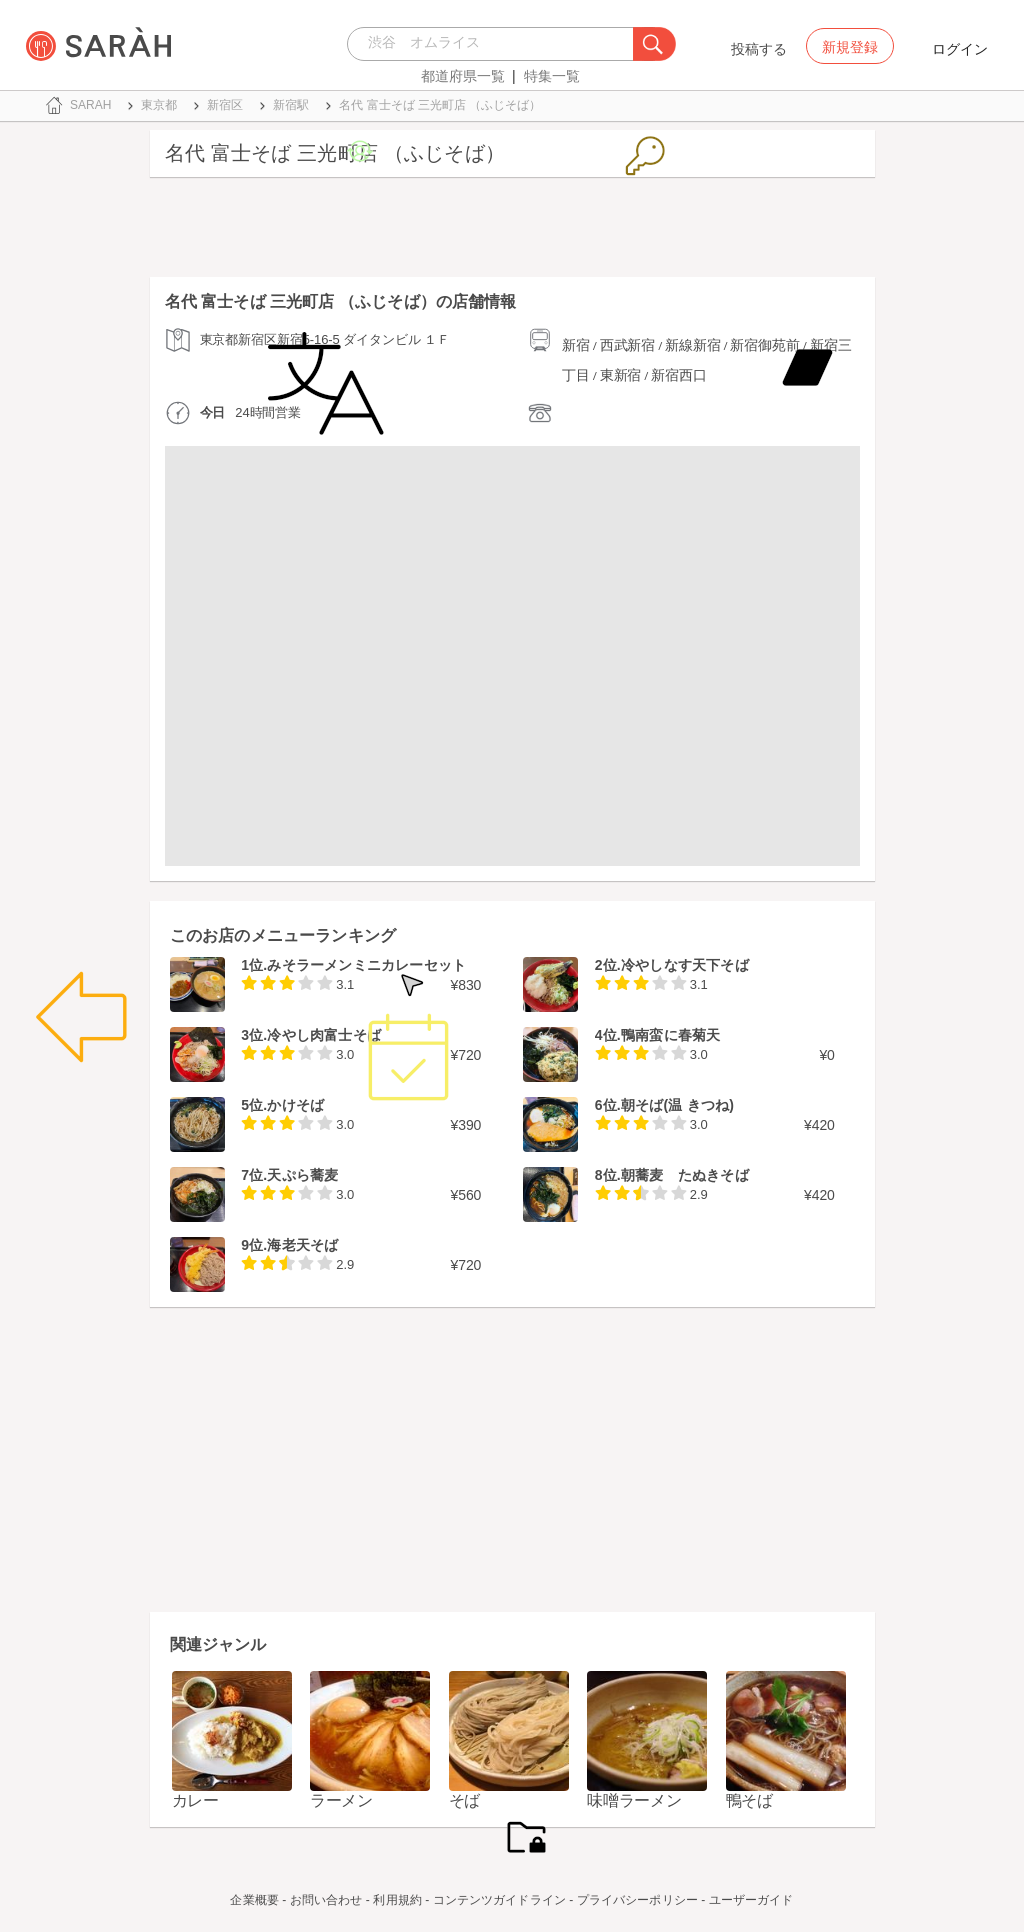 The width and height of the screenshot is (1024, 1932). I want to click on access a password-protected folder, so click(526, 1836).